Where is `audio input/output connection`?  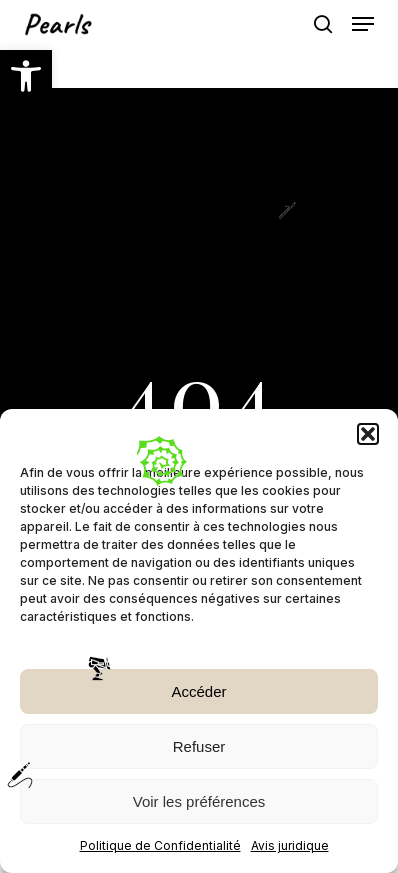 audio input/output connection is located at coordinates (20, 775).